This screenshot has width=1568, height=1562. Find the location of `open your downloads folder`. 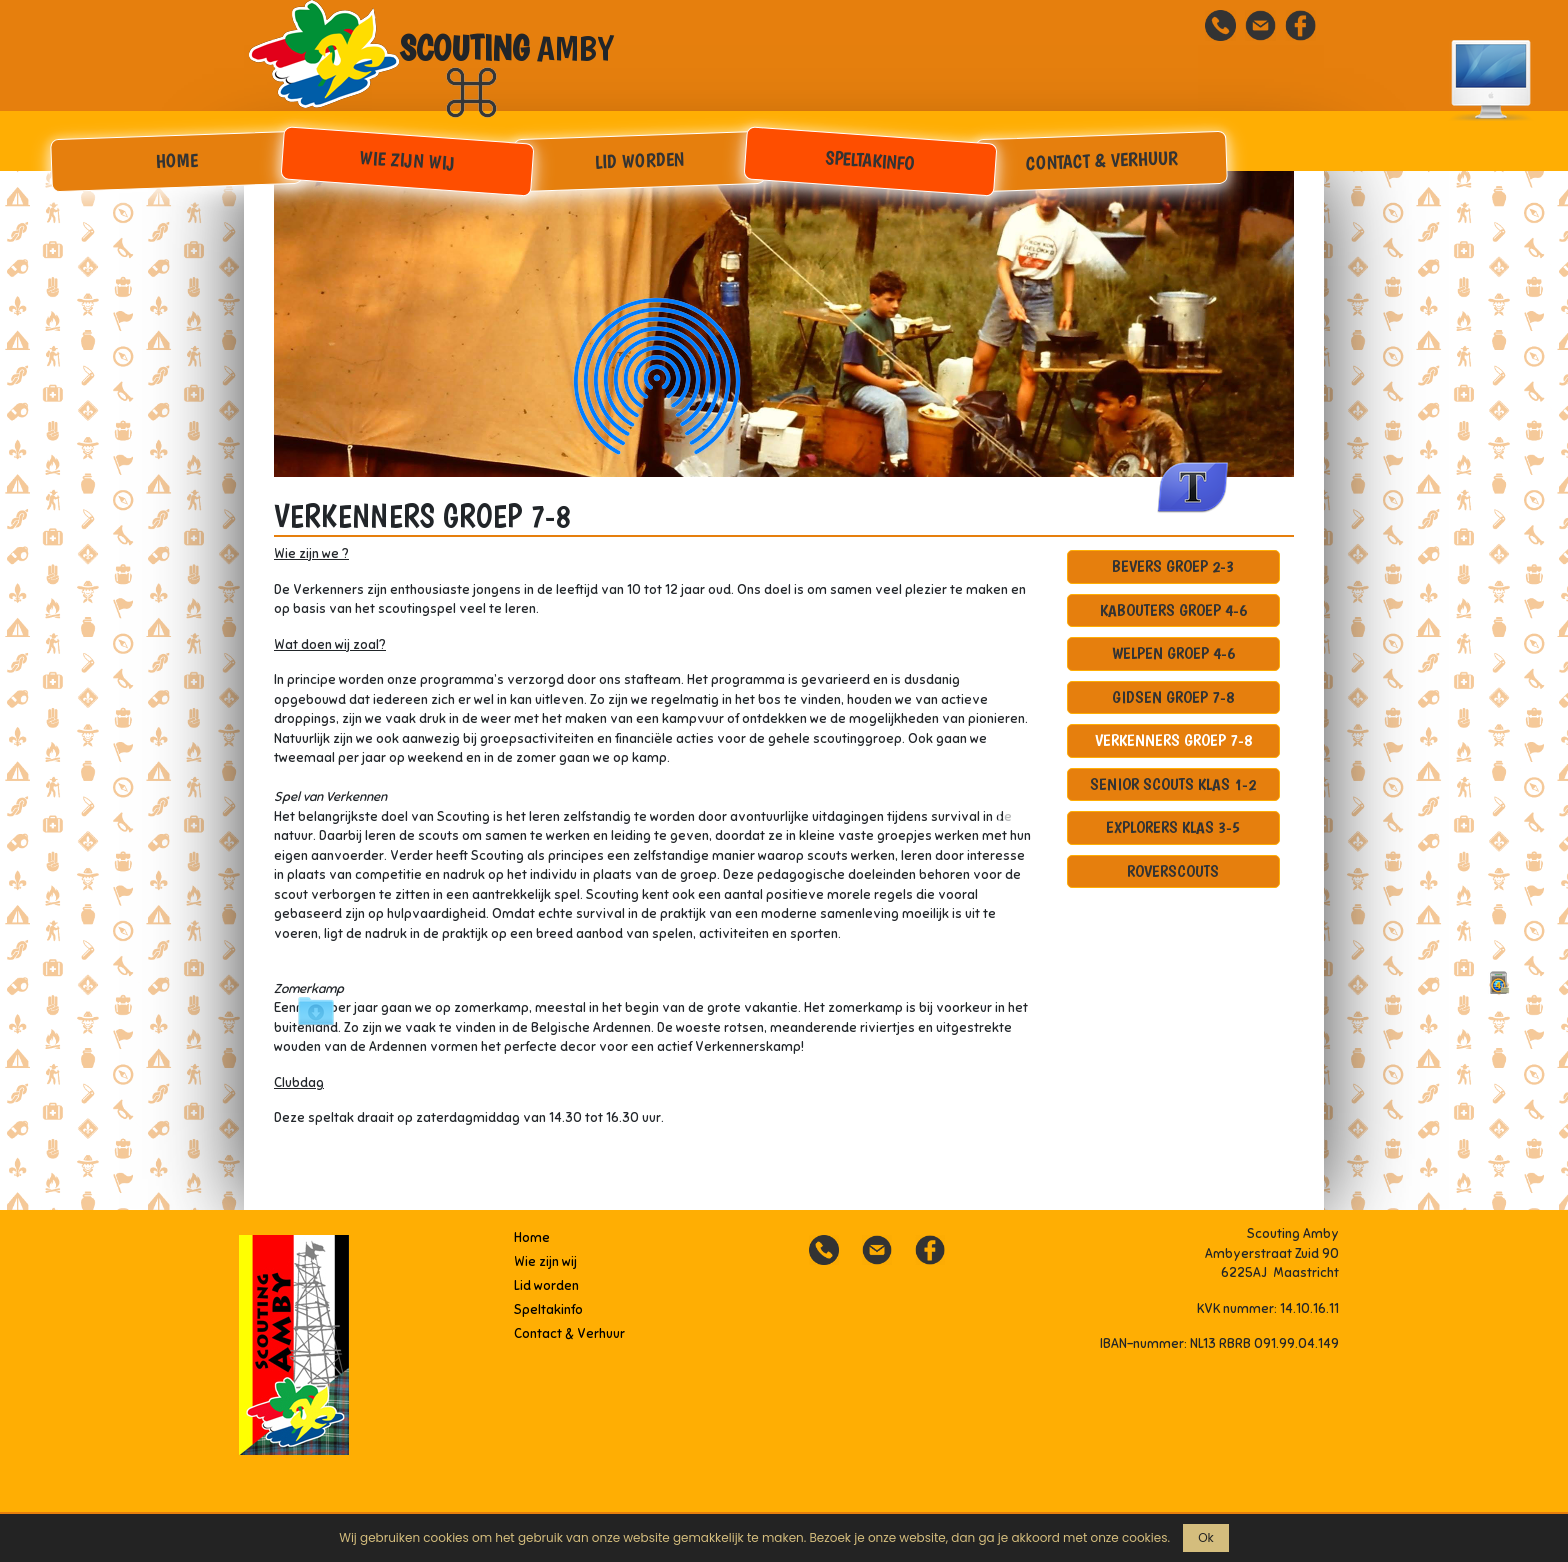

open your downloads folder is located at coordinates (316, 1011).